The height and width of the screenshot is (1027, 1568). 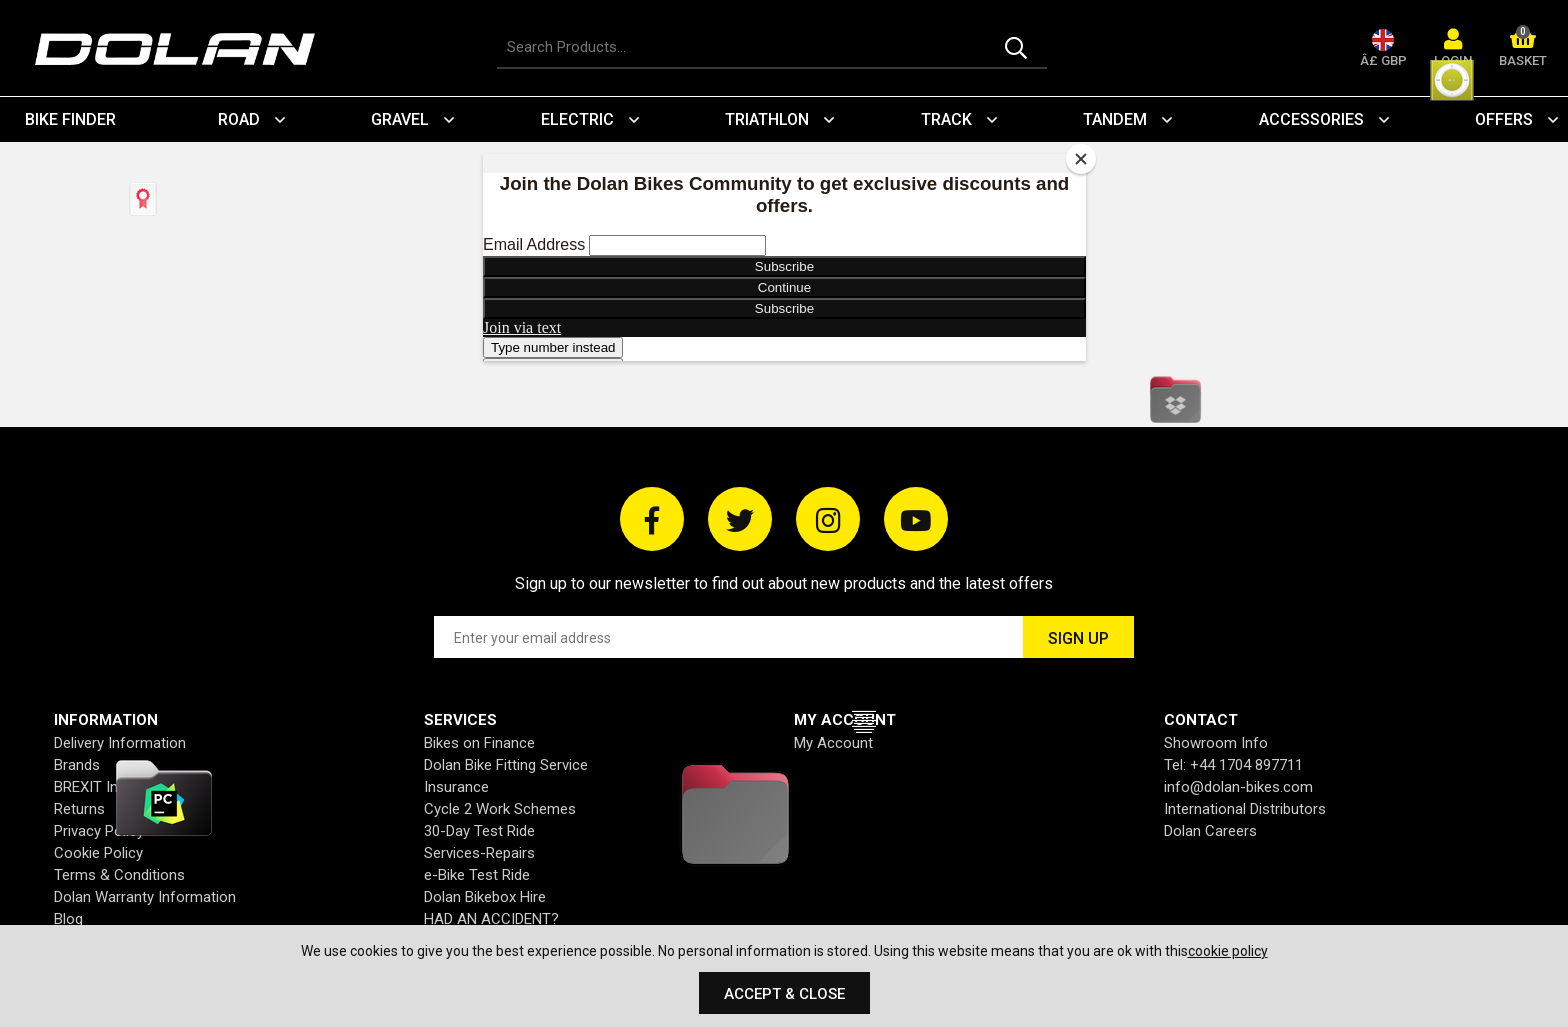 What do you see at coordinates (163, 800) in the screenshot?
I see `open pycharm project folder` at bounding box center [163, 800].